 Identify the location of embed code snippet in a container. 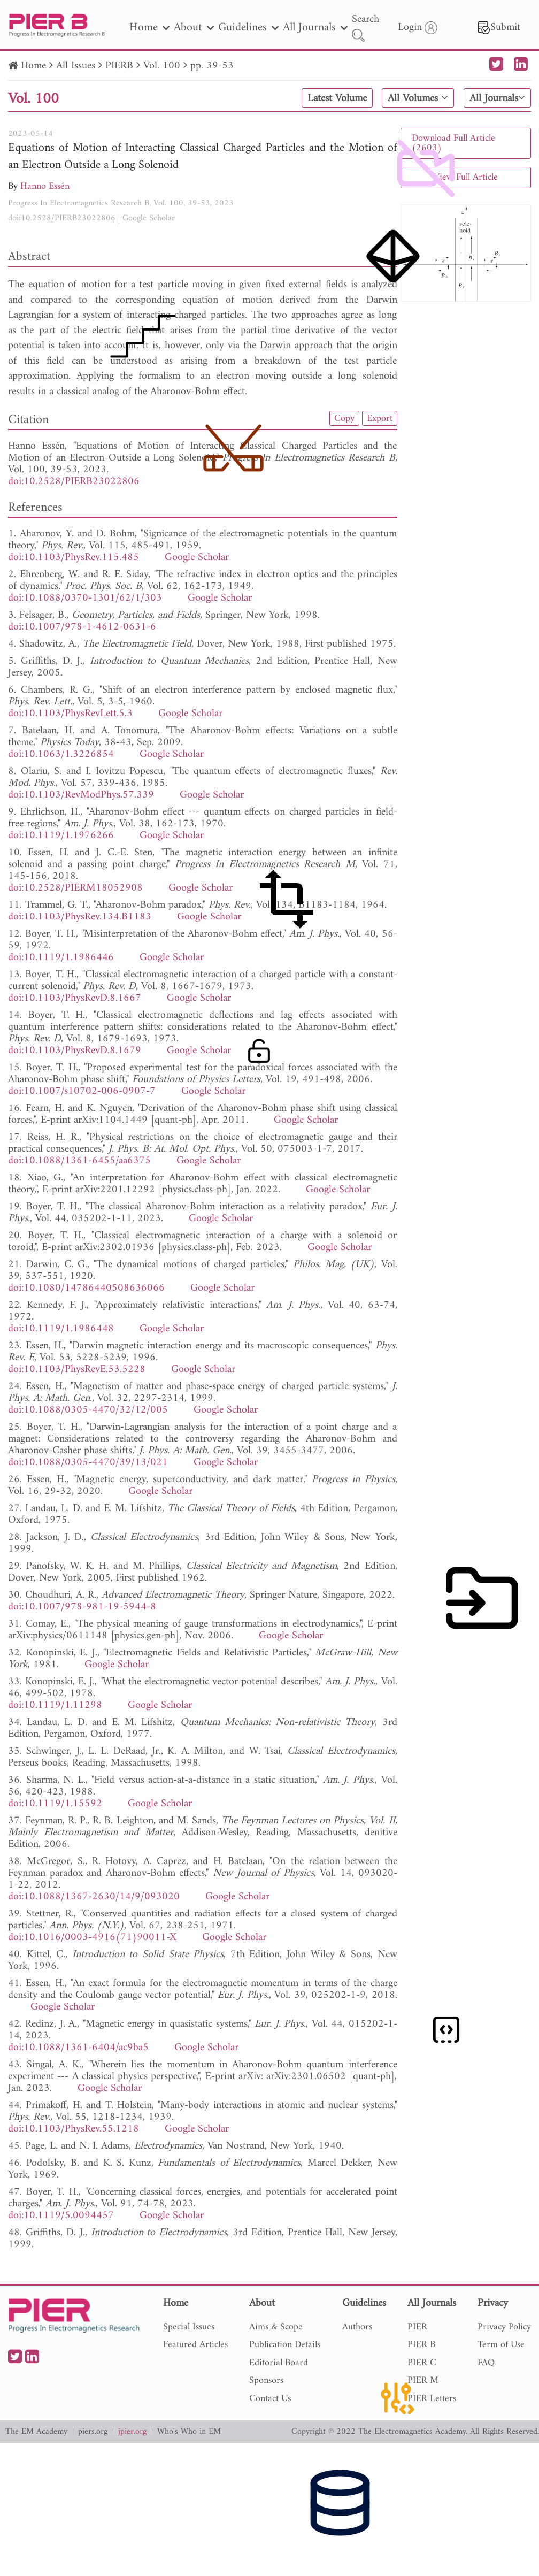
(446, 2029).